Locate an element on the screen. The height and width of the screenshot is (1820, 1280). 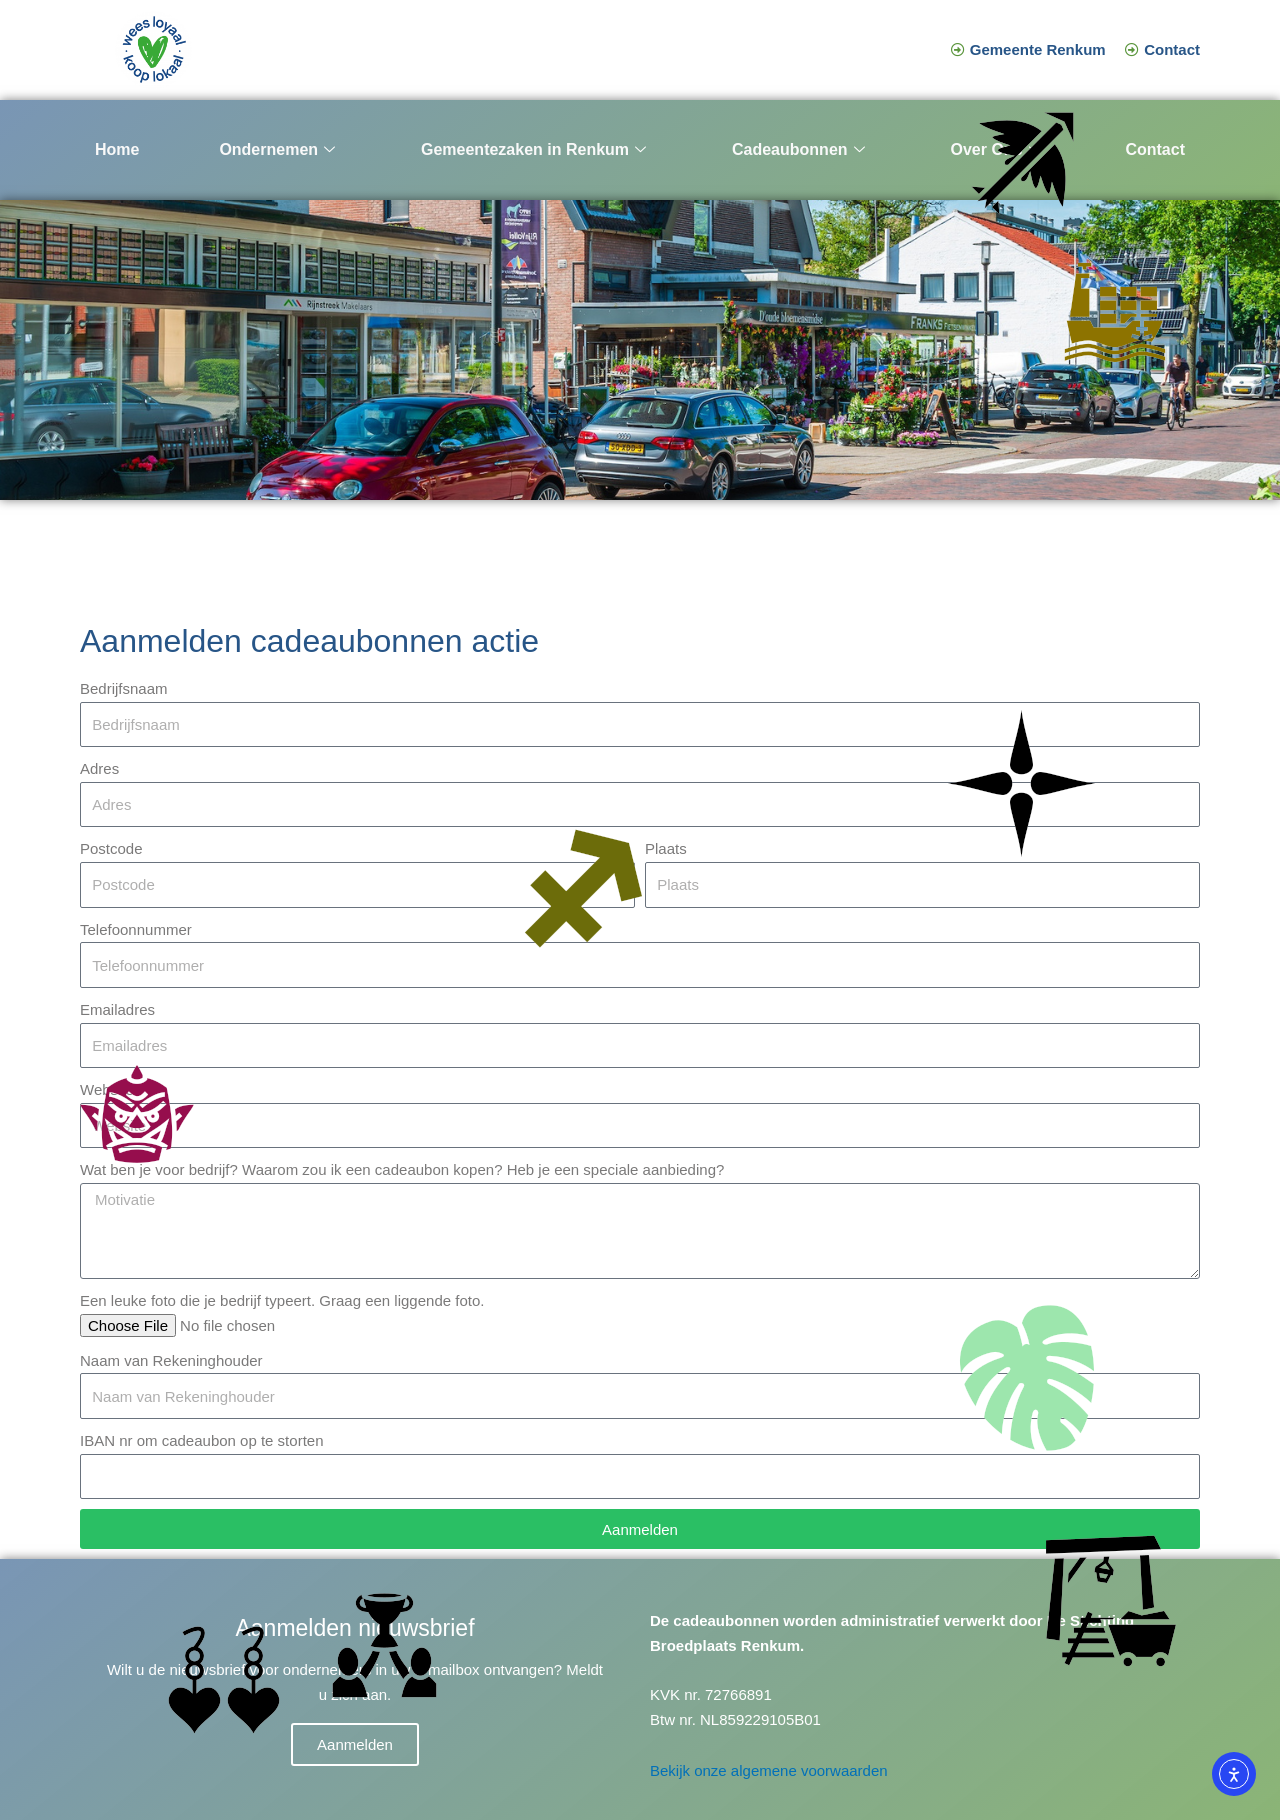
indicates a ranged weapon or archery skill is located at coordinates (1022, 163).